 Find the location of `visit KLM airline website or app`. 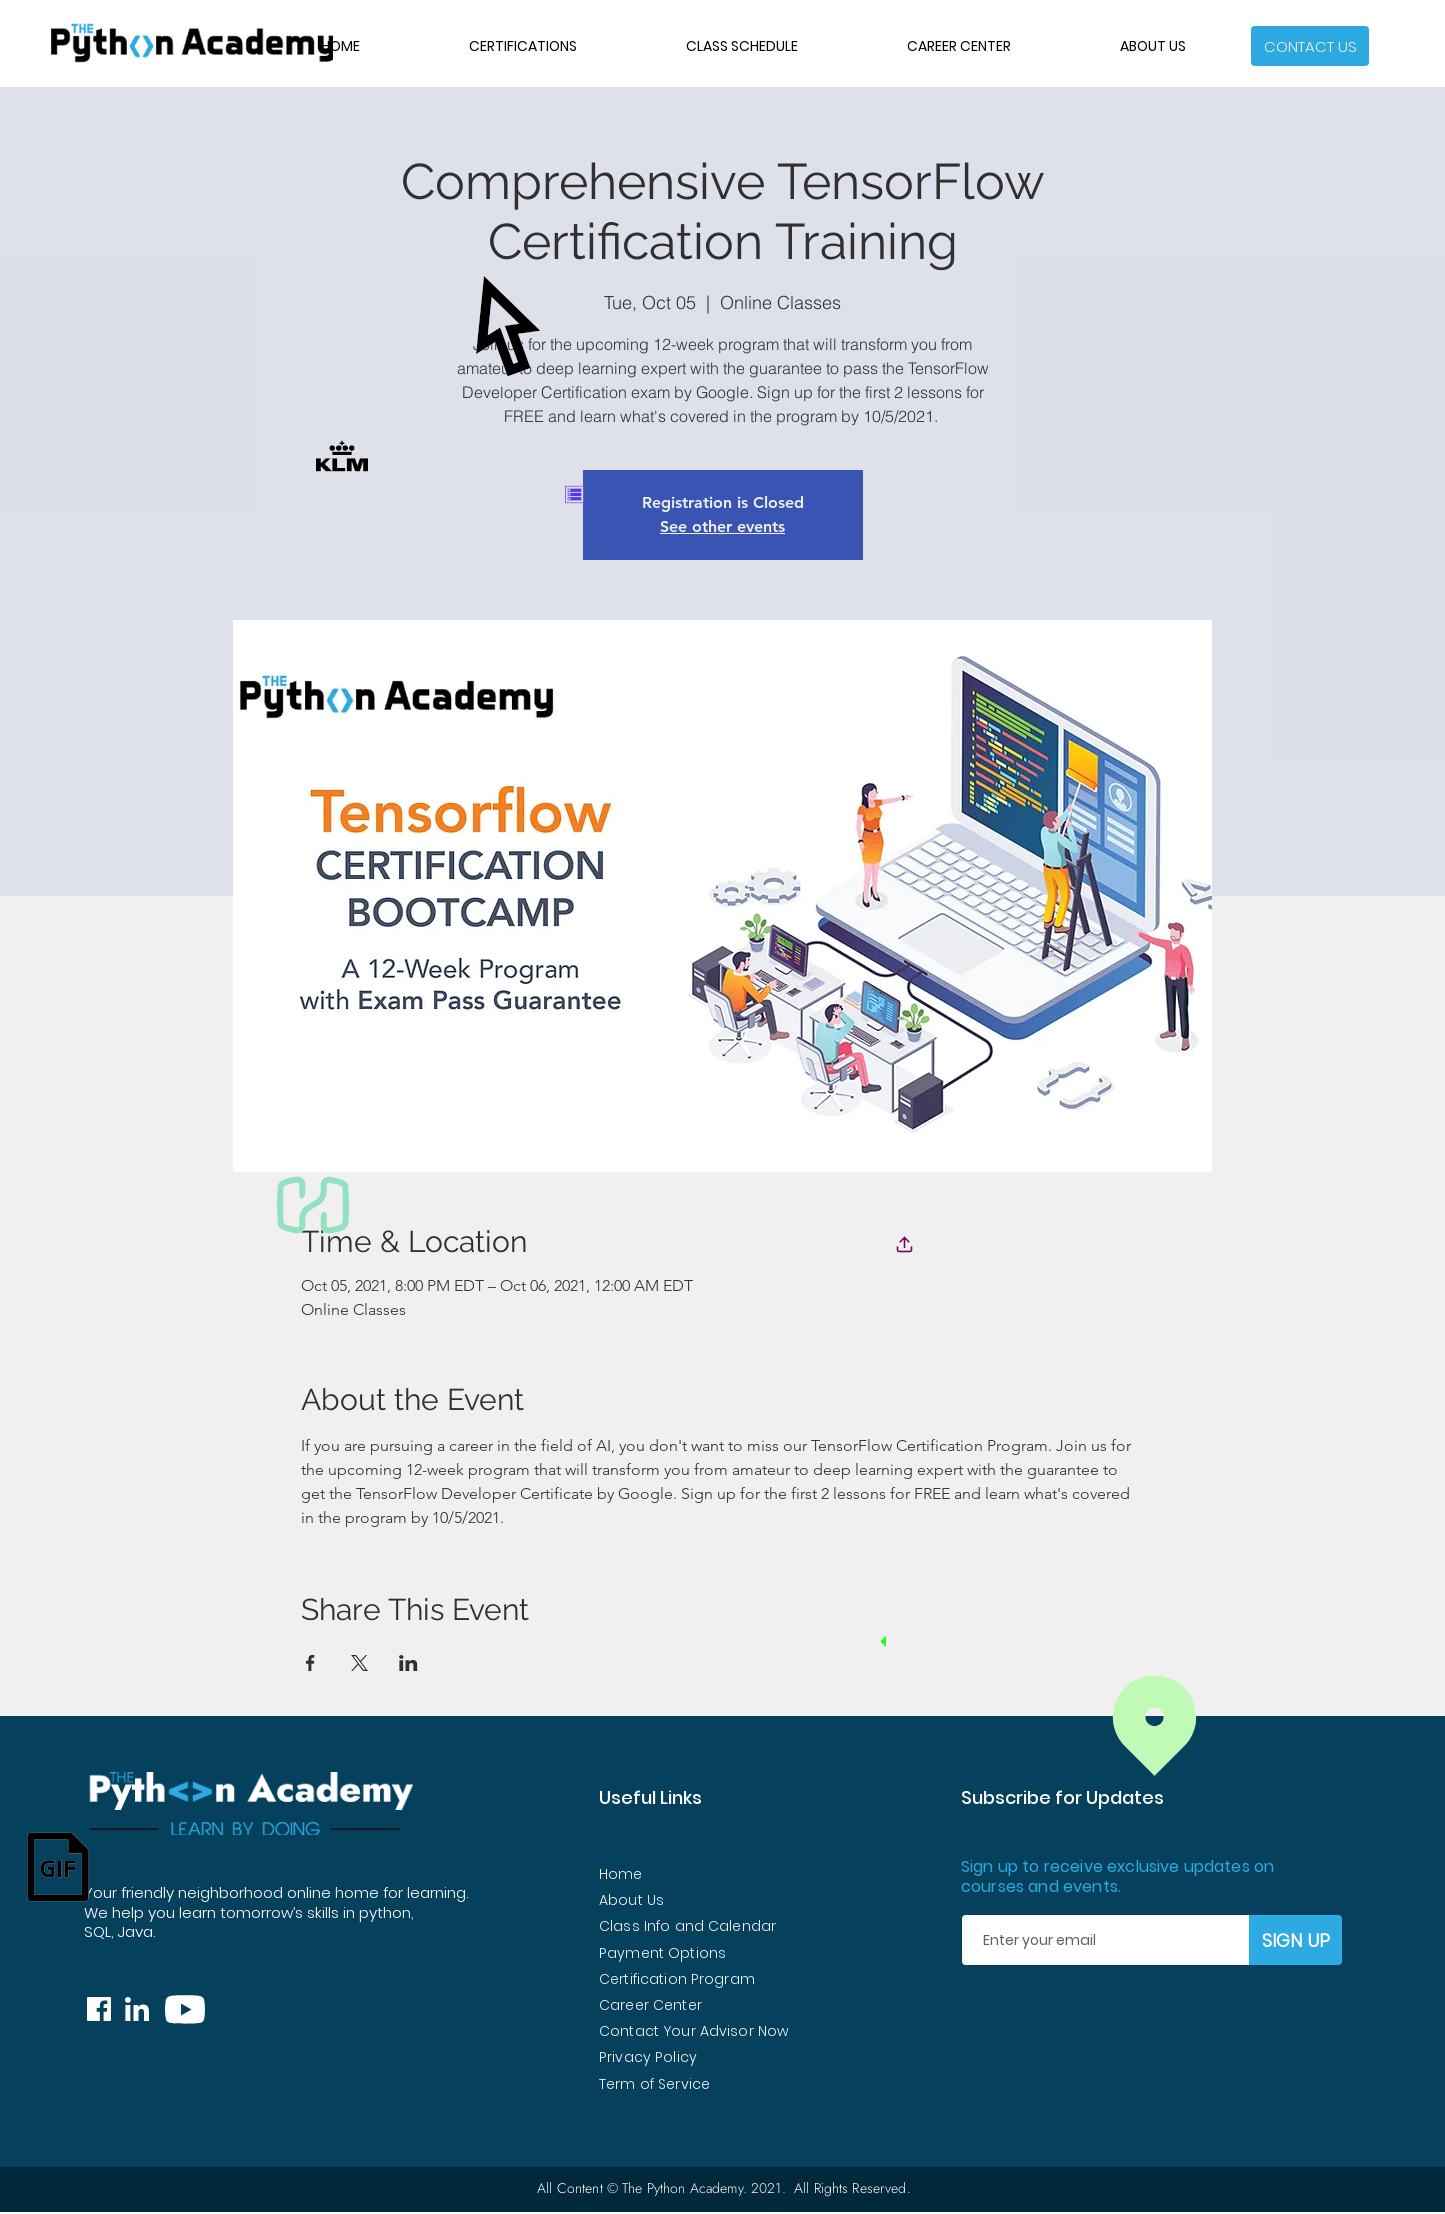

visit KLM airline website or app is located at coordinates (342, 456).